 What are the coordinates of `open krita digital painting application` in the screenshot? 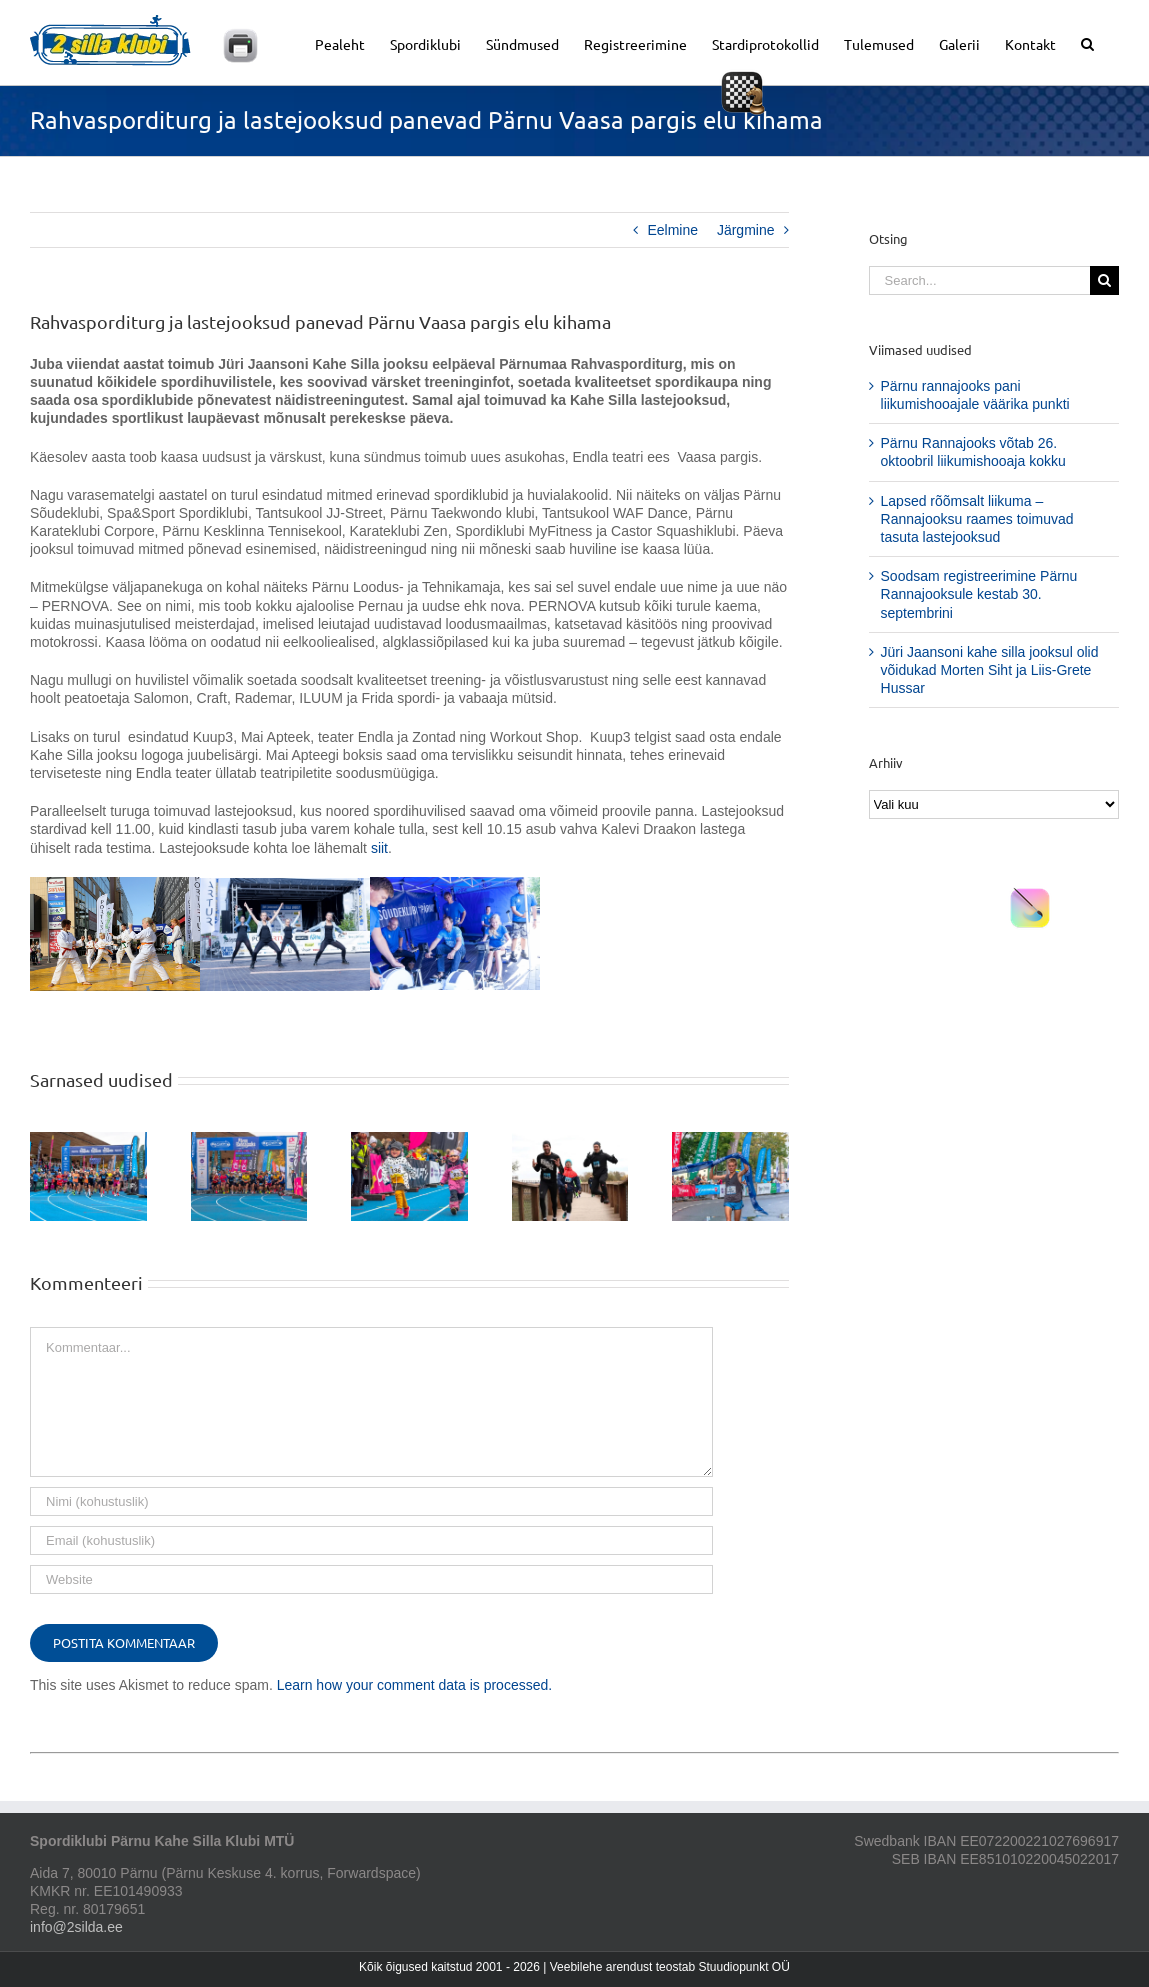 It's located at (1030, 908).